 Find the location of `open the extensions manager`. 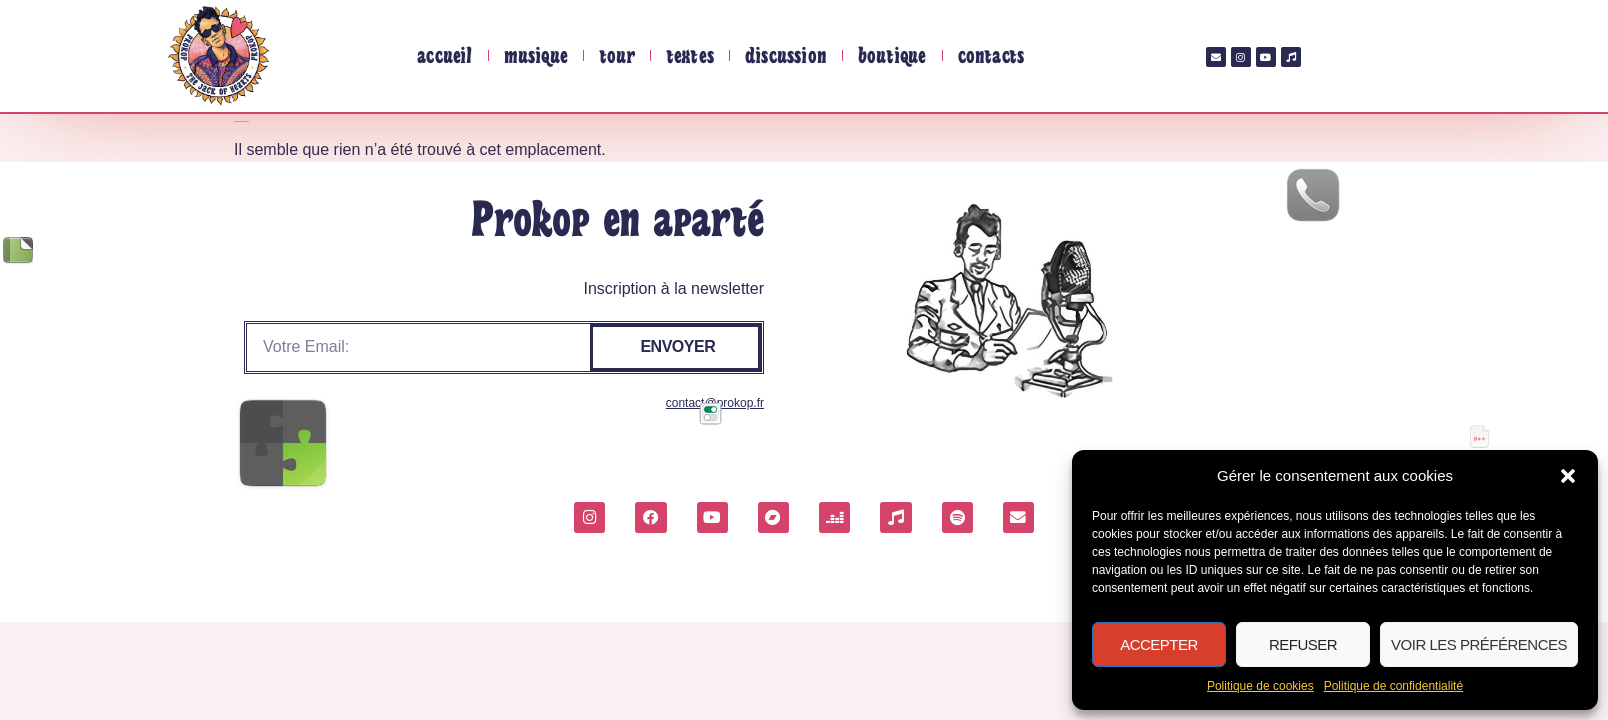

open the extensions manager is located at coordinates (283, 443).